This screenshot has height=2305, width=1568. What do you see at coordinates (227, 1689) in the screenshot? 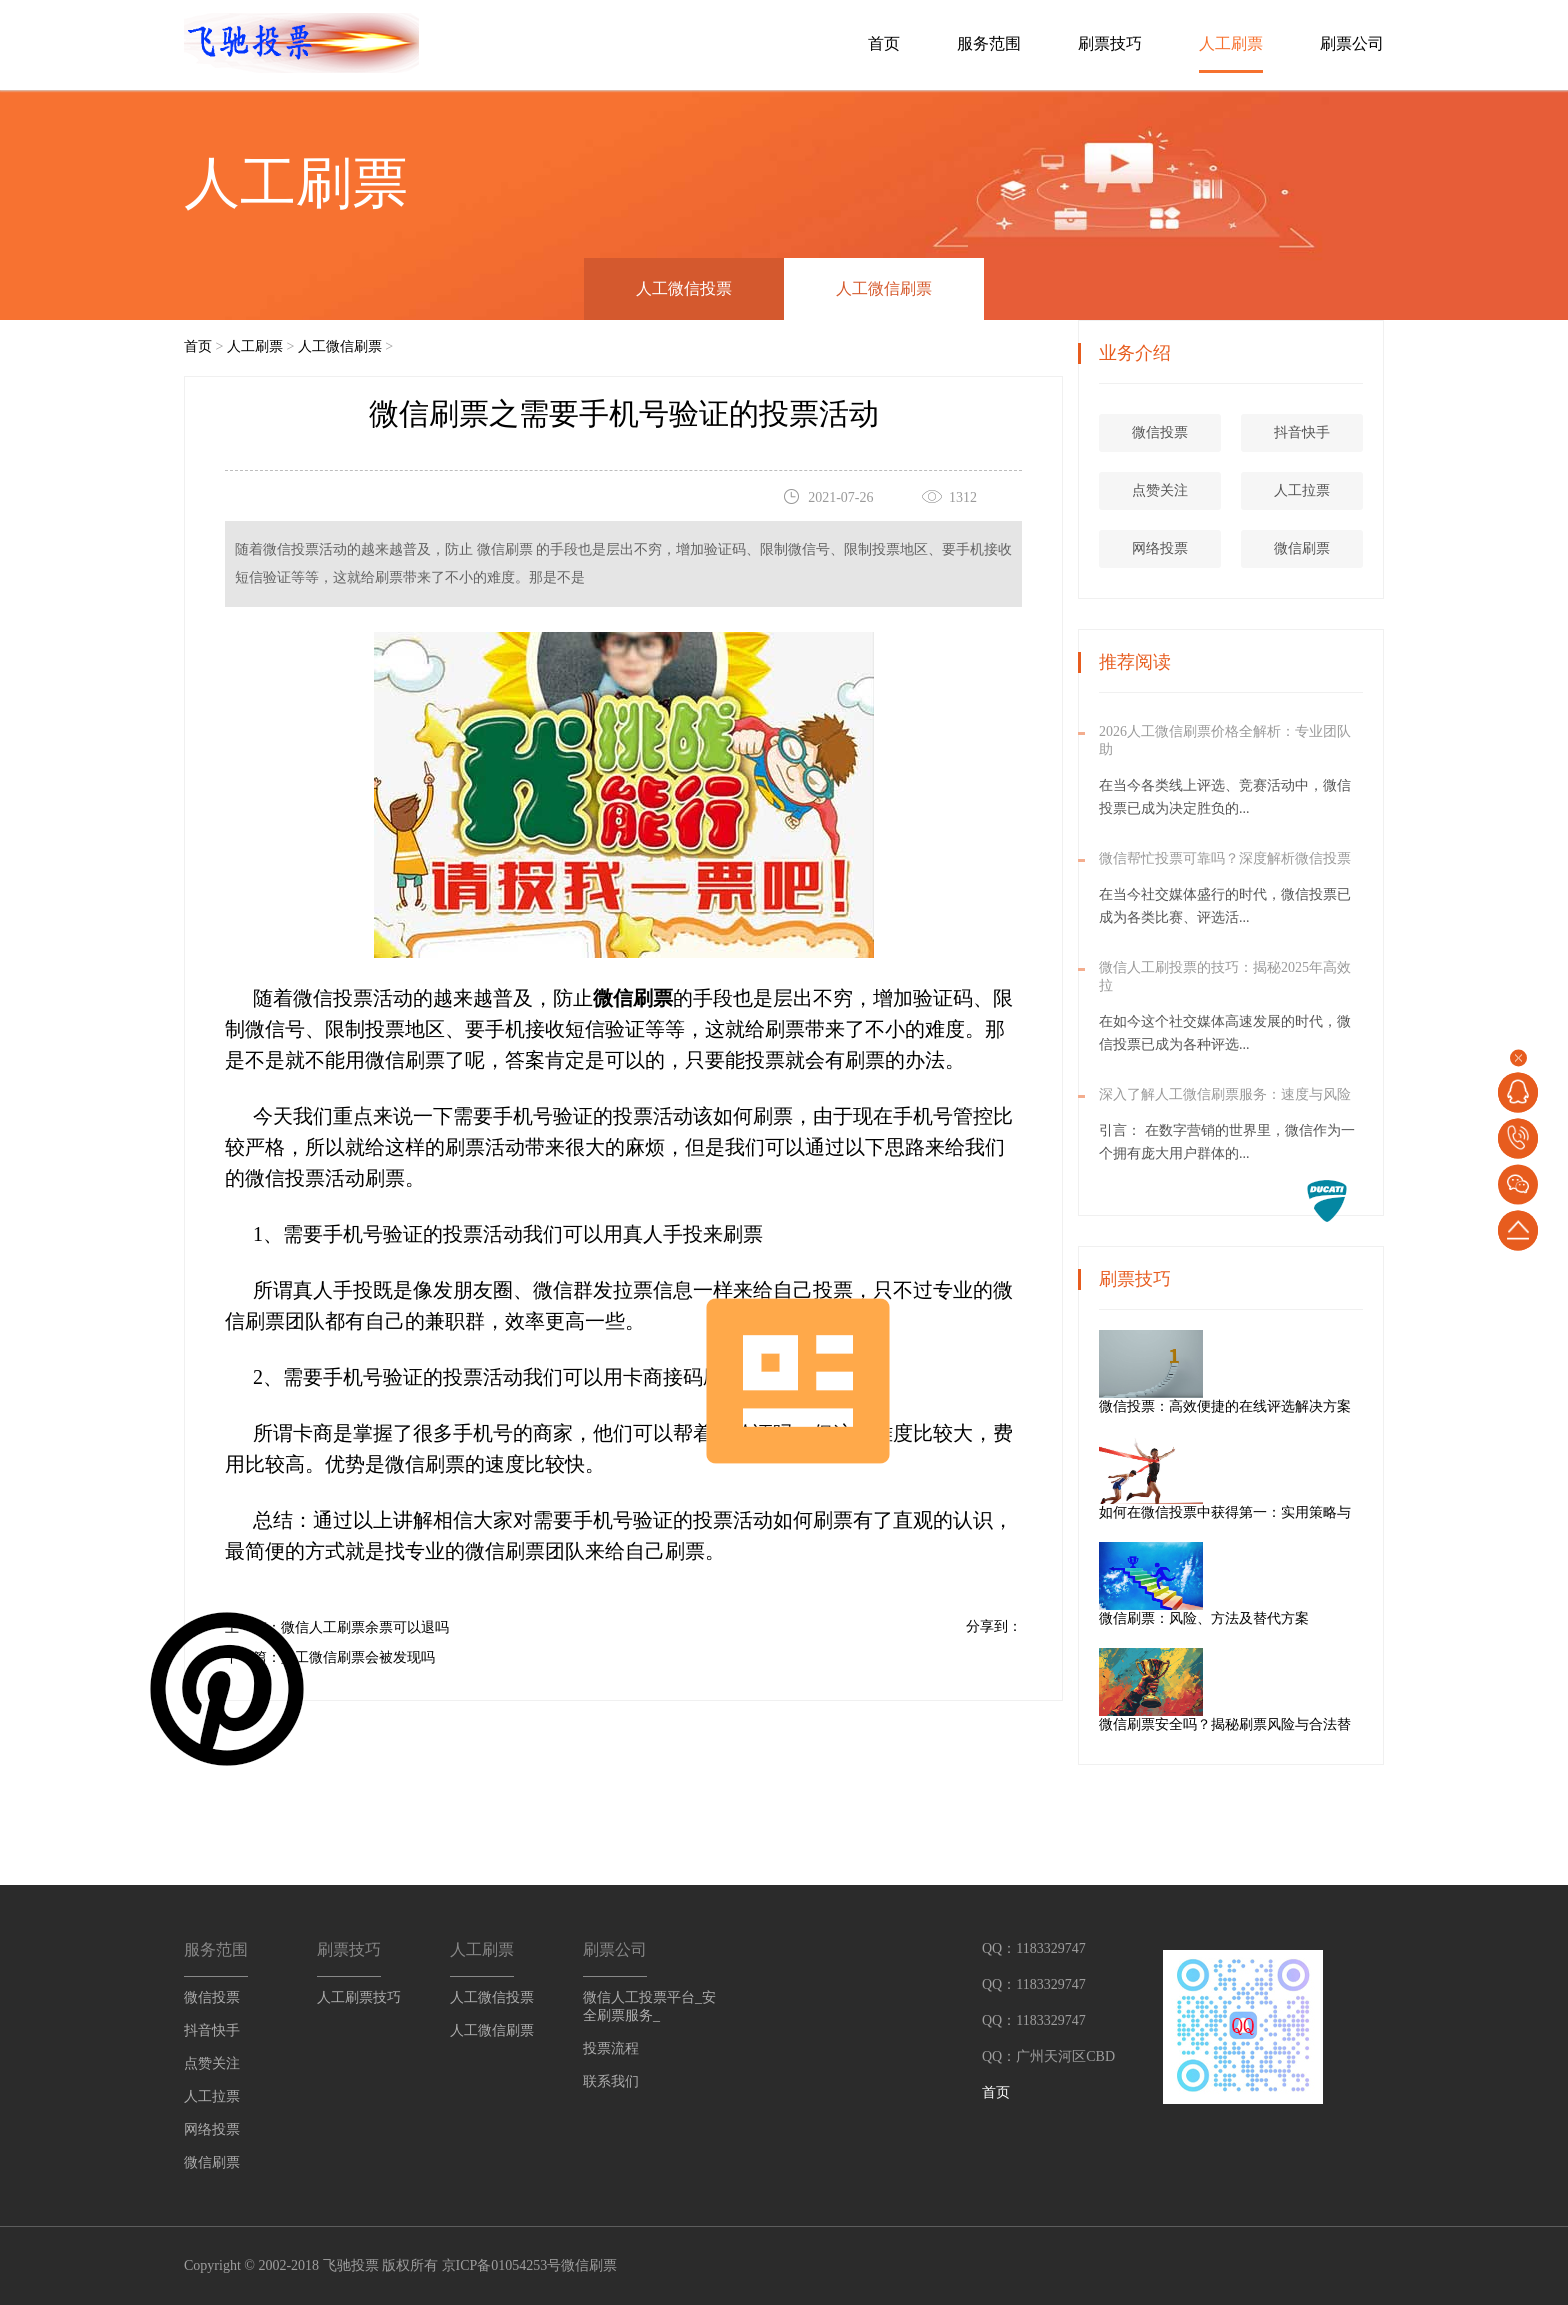
I see `open Pinterest app` at bounding box center [227, 1689].